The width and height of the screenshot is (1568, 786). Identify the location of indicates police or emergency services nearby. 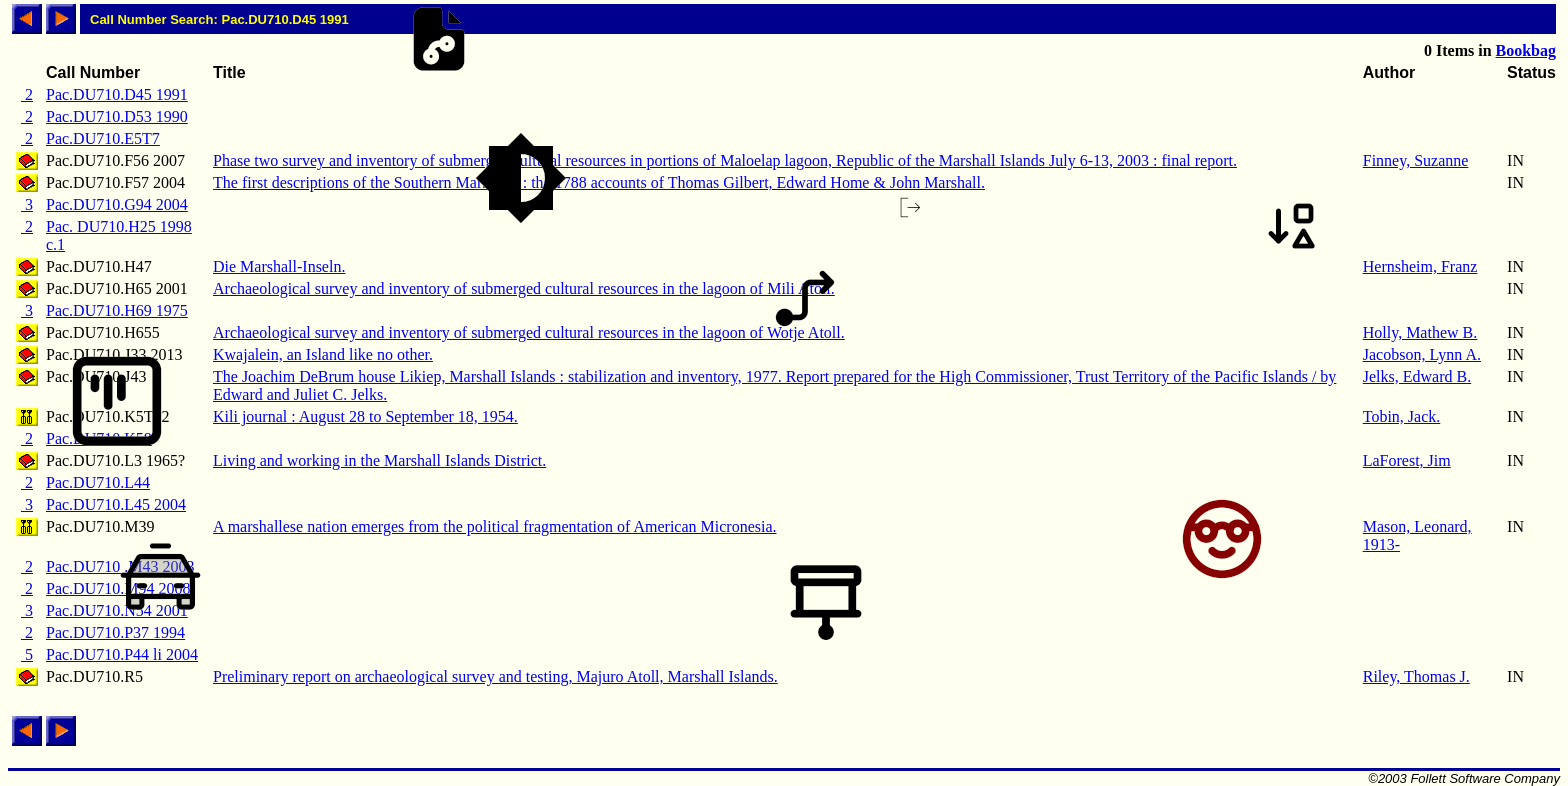
(160, 580).